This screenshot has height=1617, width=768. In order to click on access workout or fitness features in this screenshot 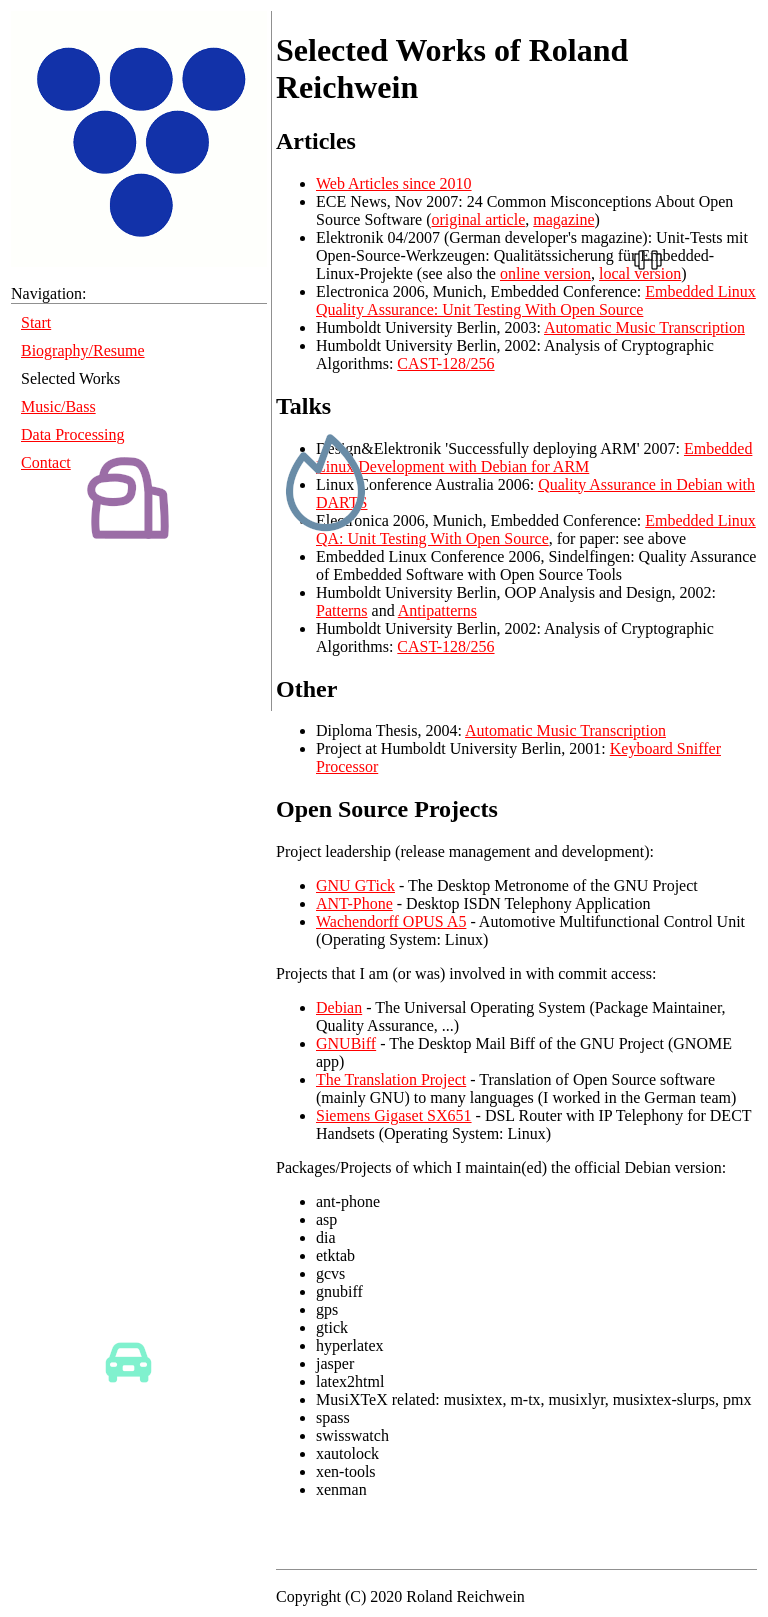, I will do `click(648, 260)`.